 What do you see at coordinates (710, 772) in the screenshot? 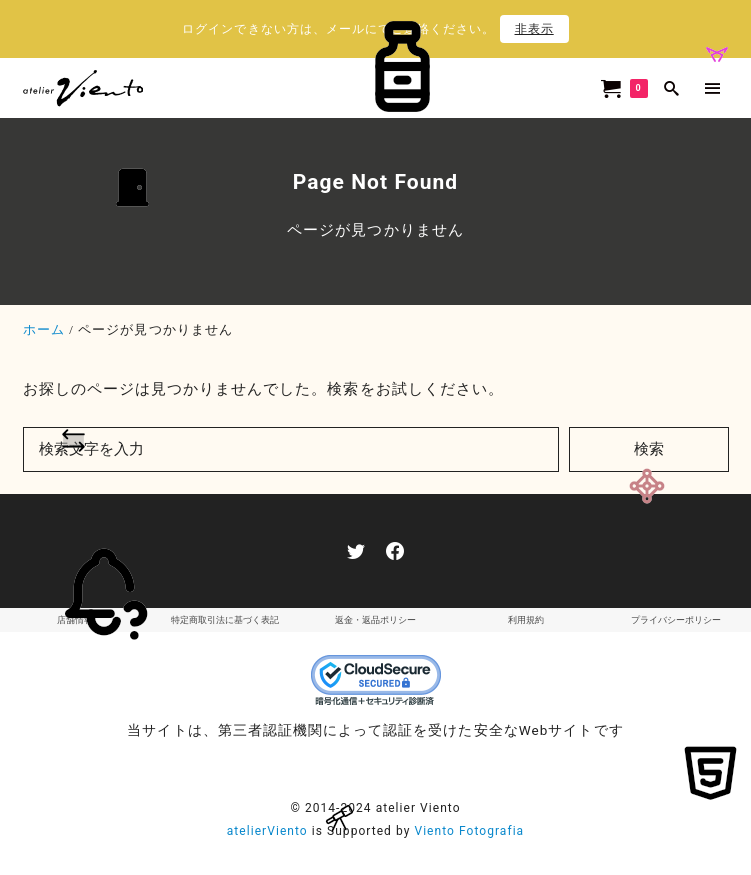
I see `indicates html5 web technology or markup` at bounding box center [710, 772].